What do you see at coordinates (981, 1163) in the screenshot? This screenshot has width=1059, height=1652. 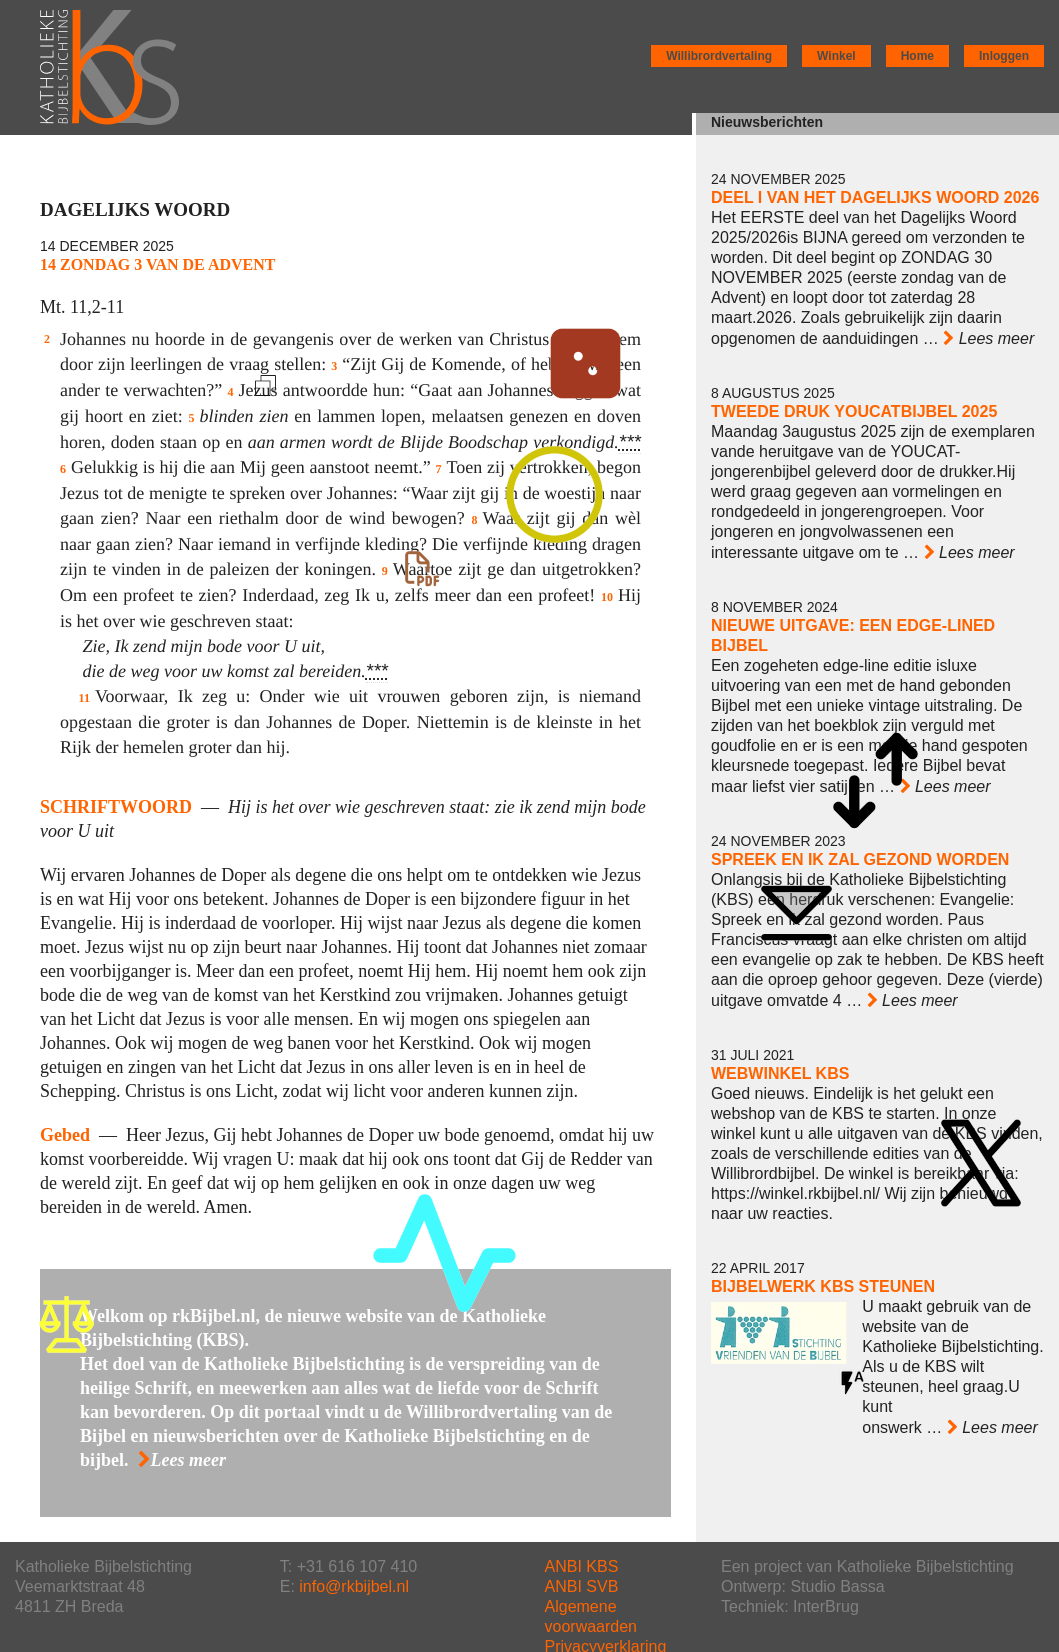 I see `share to X (formerly Twitter)` at bounding box center [981, 1163].